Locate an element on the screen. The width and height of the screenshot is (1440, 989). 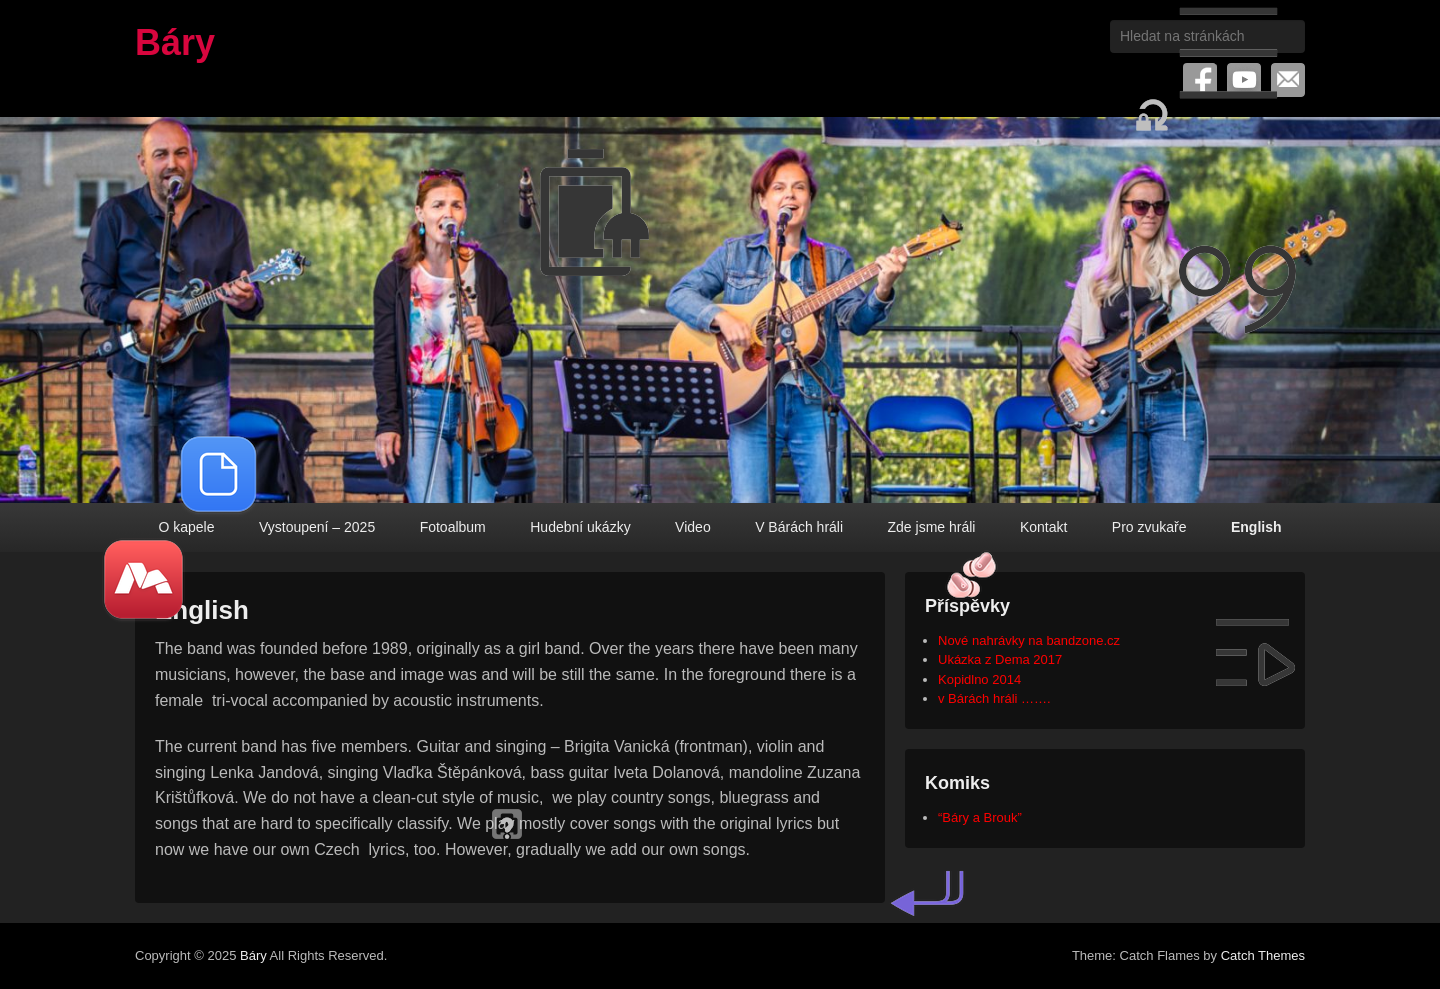
open master pdf editor application is located at coordinates (143, 579).